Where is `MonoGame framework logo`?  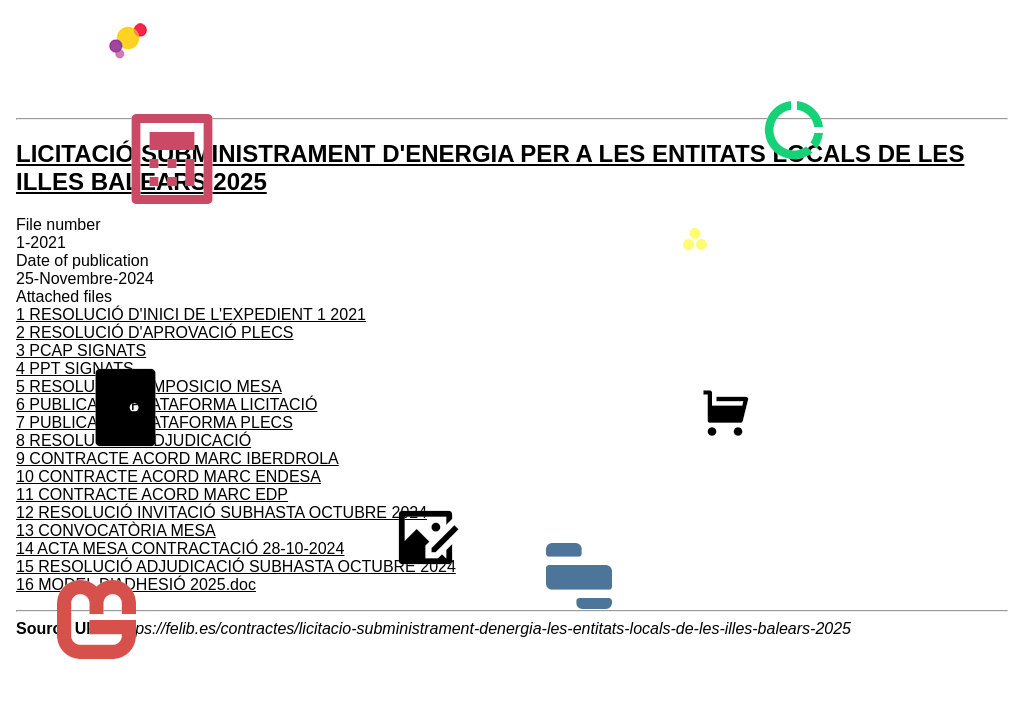
MonoGame framework logo is located at coordinates (96, 619).